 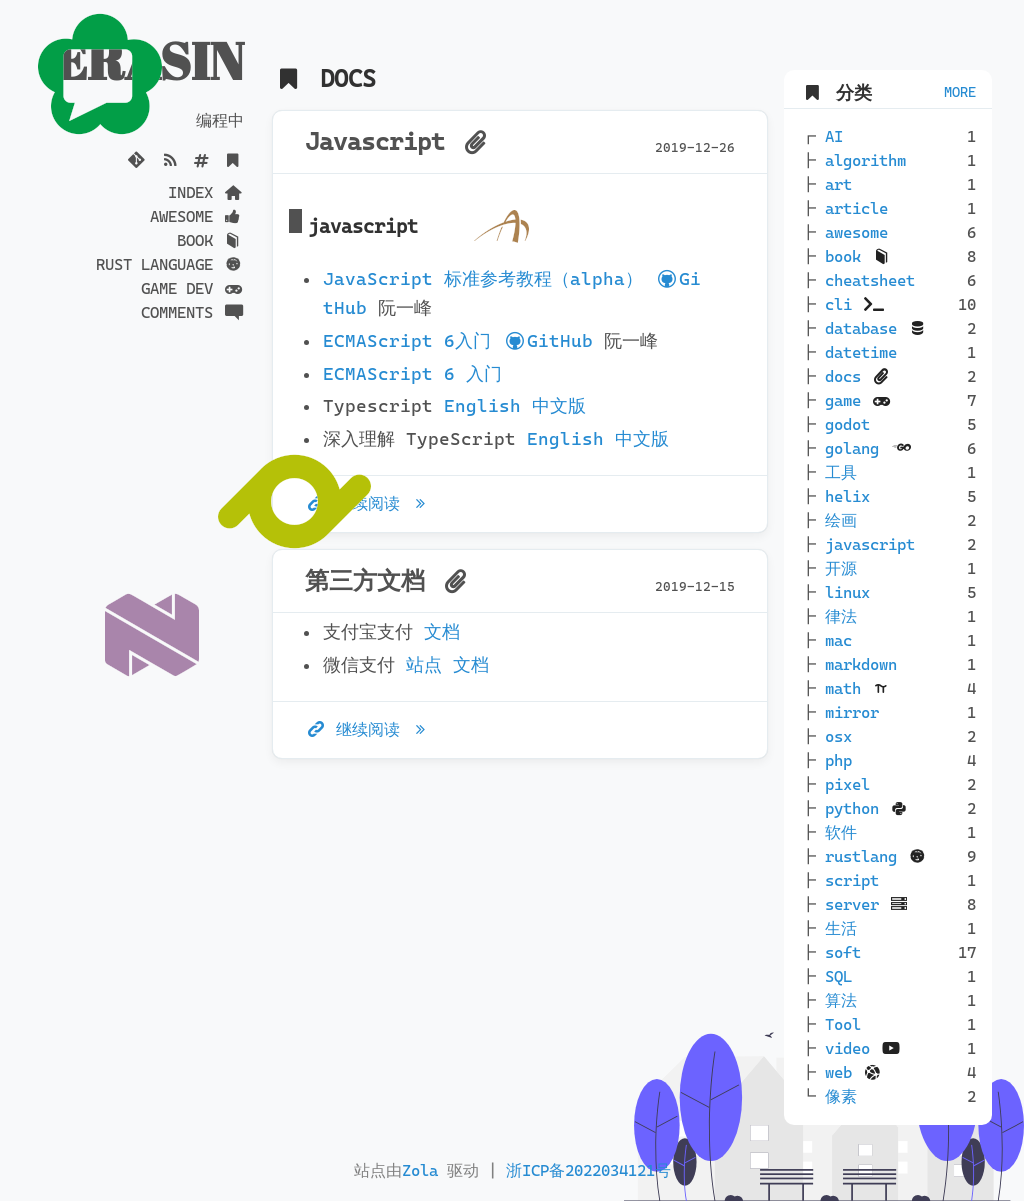 I want to click on open pr.co app or website, so click(x=294, y=501).